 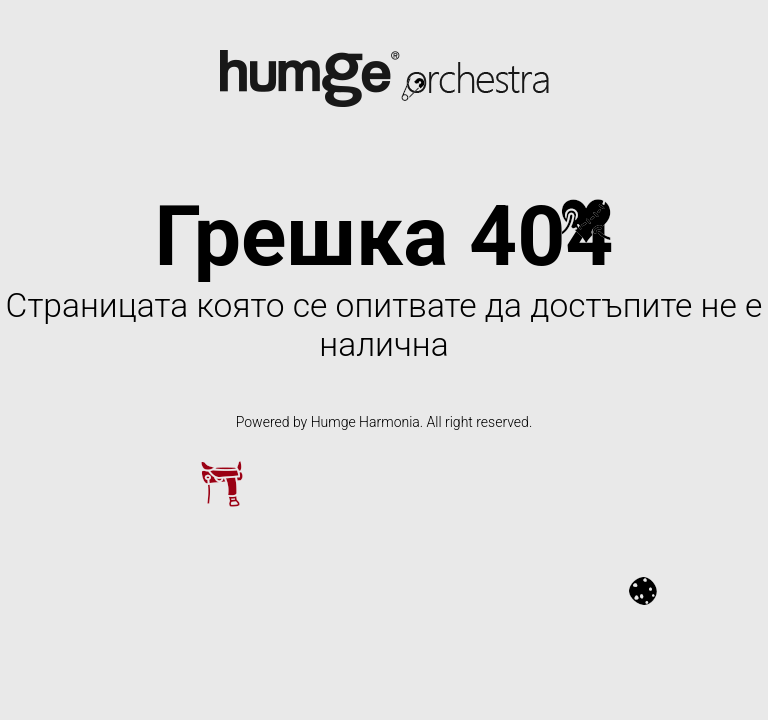 I want to click on safety pin tool or fastening option, so click(x=413, y=89).